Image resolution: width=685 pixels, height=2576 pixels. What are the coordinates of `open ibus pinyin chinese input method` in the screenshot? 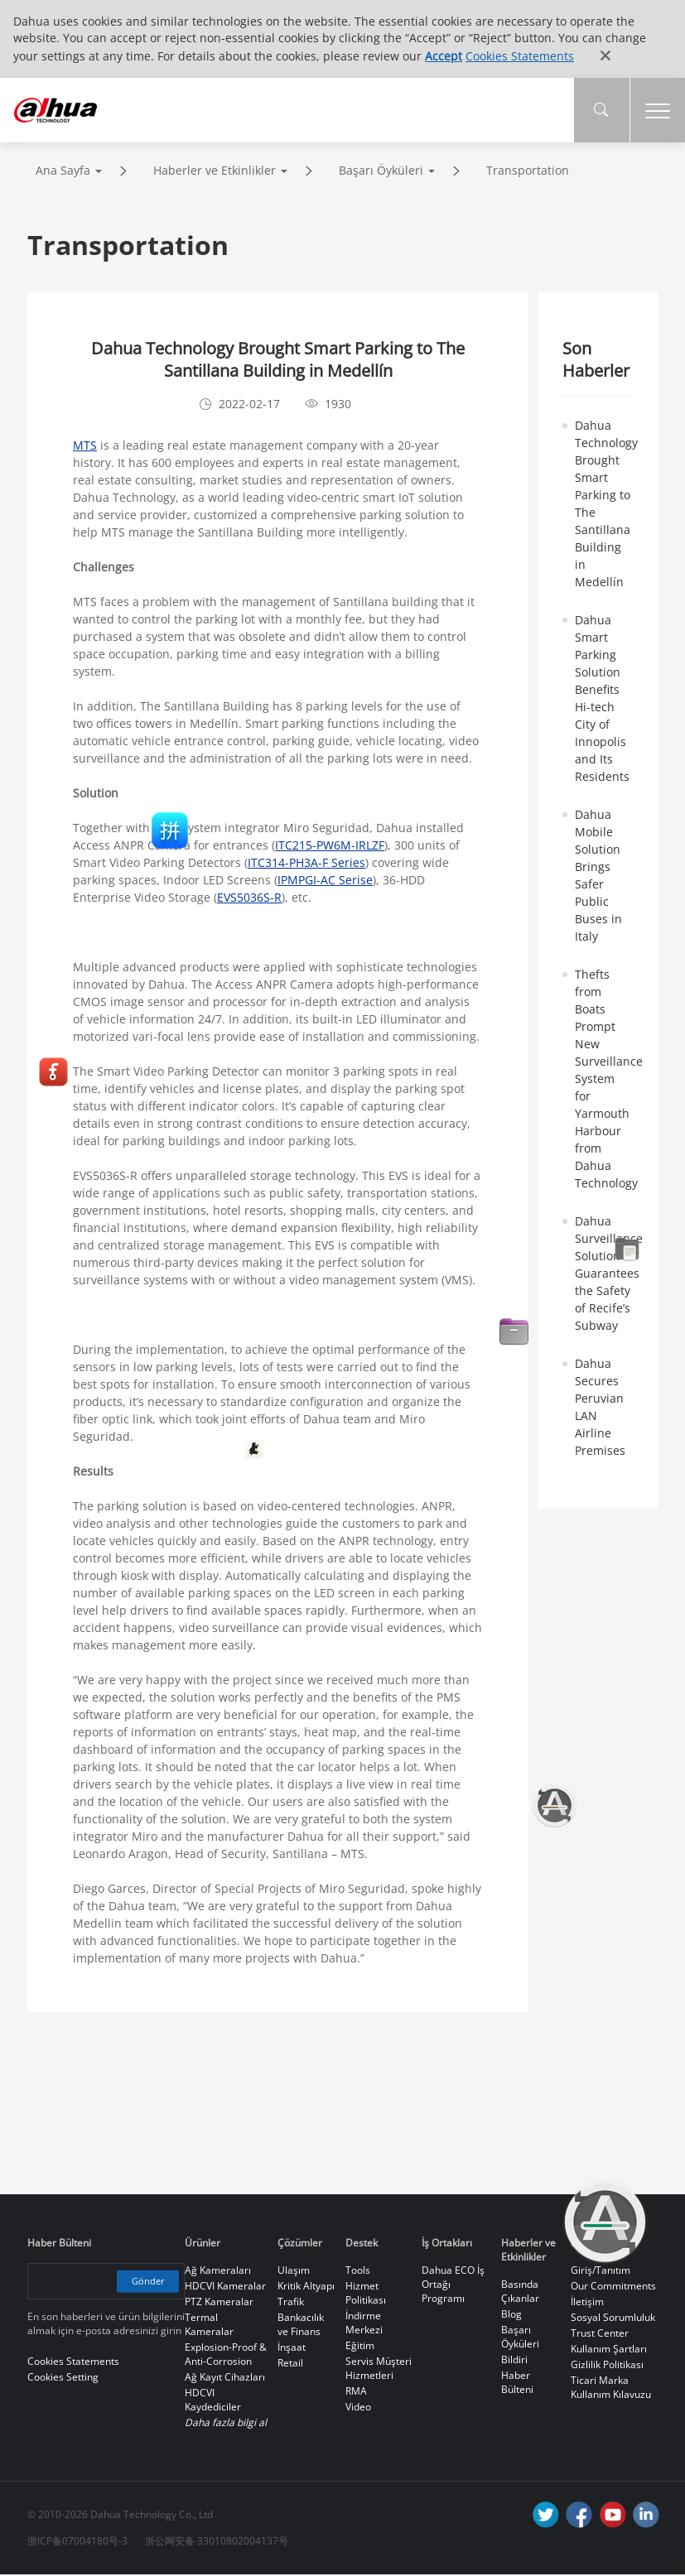 It's located at (170, 831).